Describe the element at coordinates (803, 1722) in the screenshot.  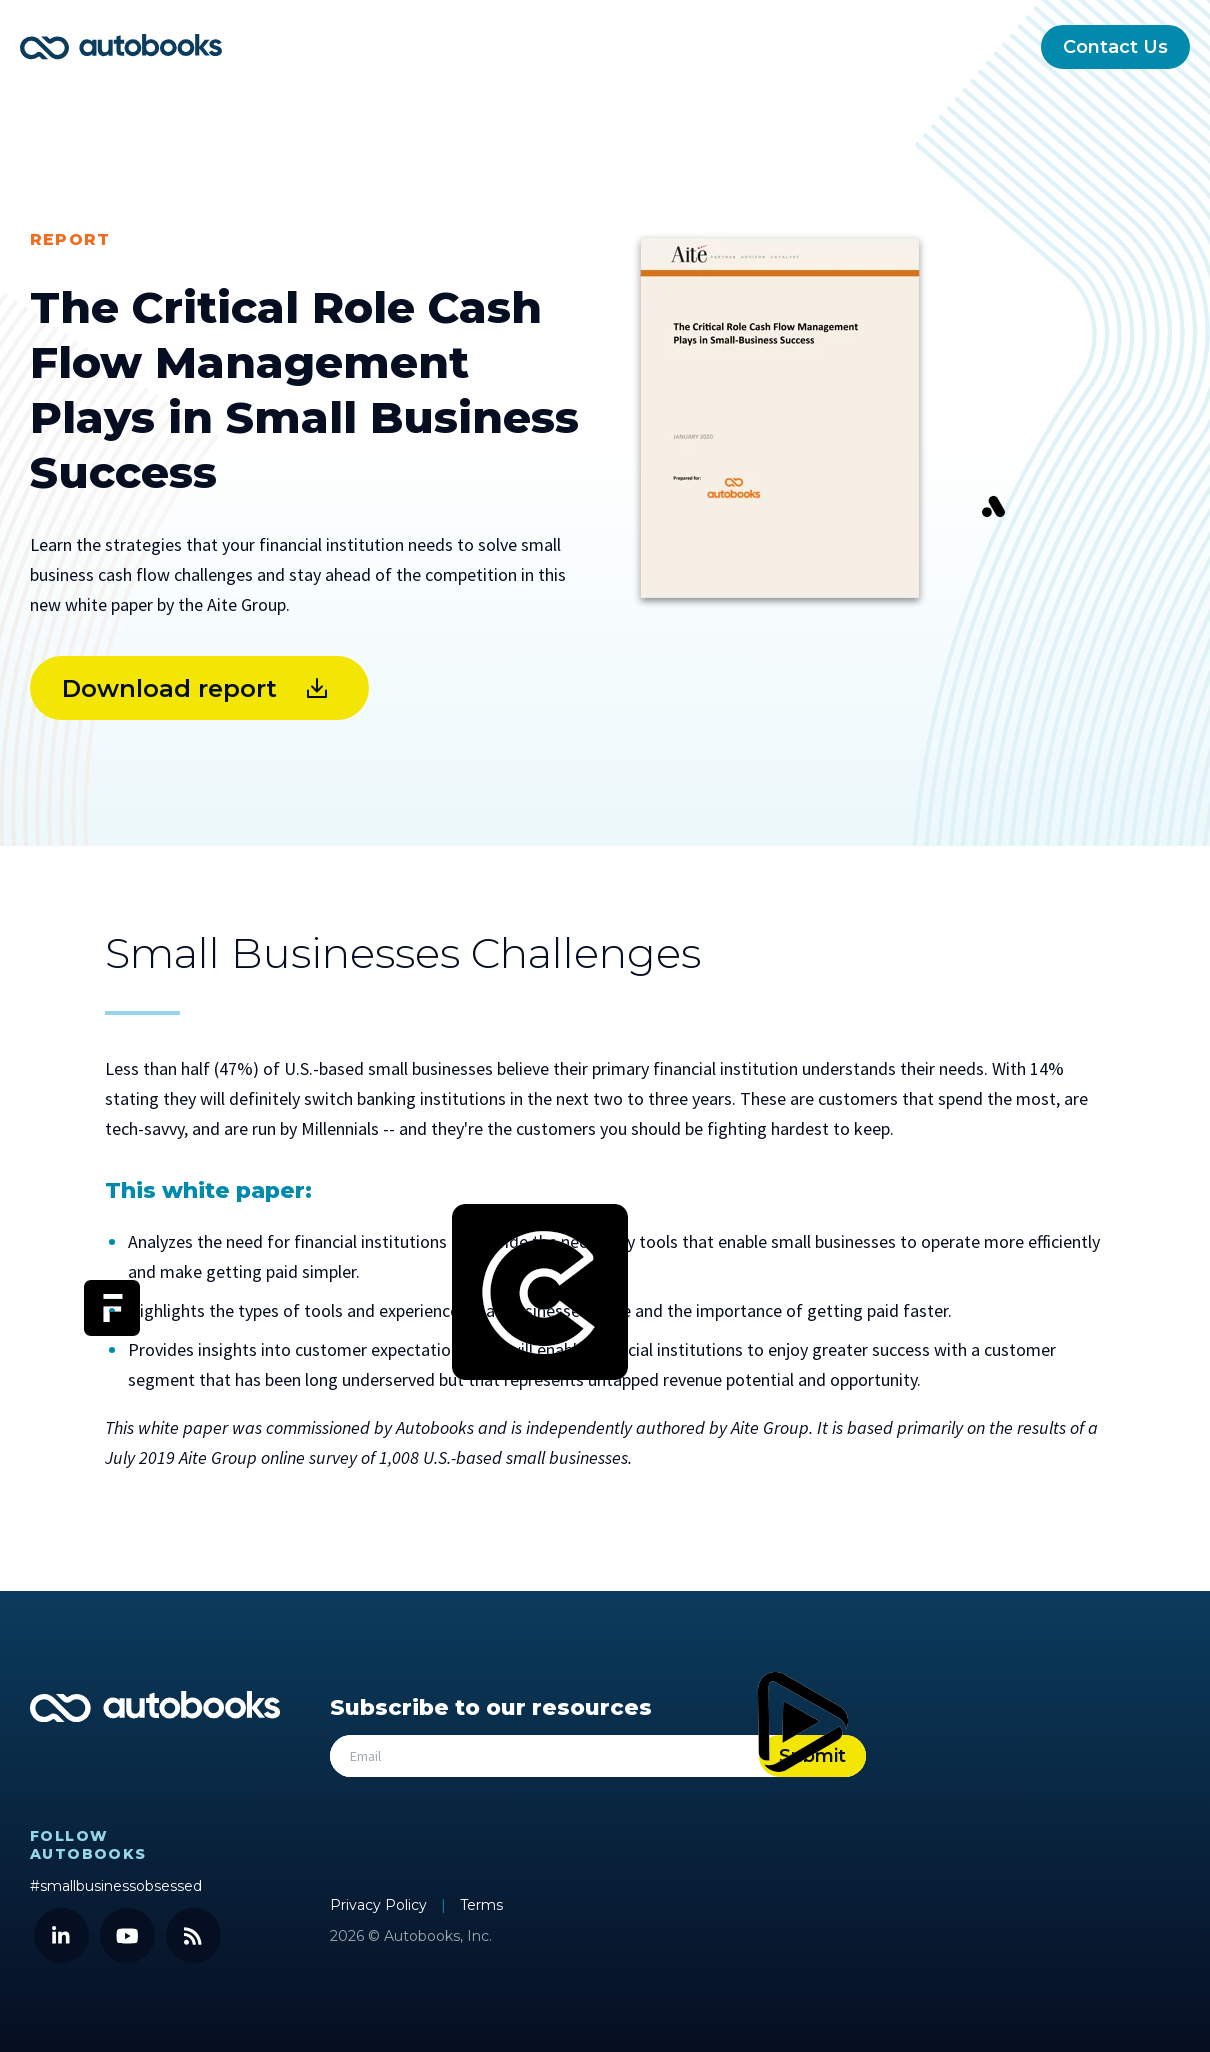
I see `open radarr movie management app` at that location.